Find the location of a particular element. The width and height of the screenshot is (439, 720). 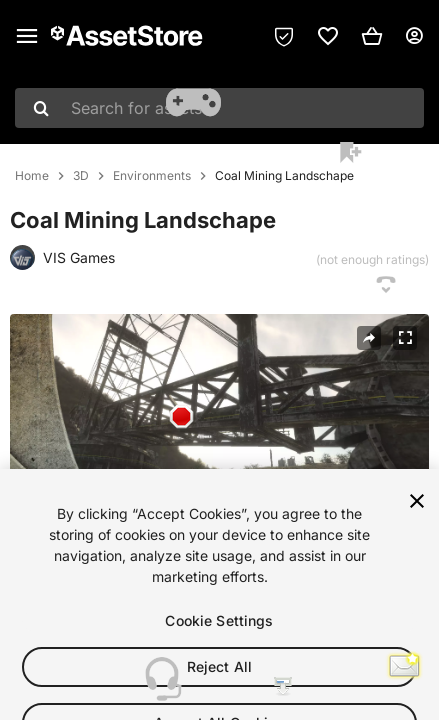

stop a running process or task is located at coordinates (181, 416).